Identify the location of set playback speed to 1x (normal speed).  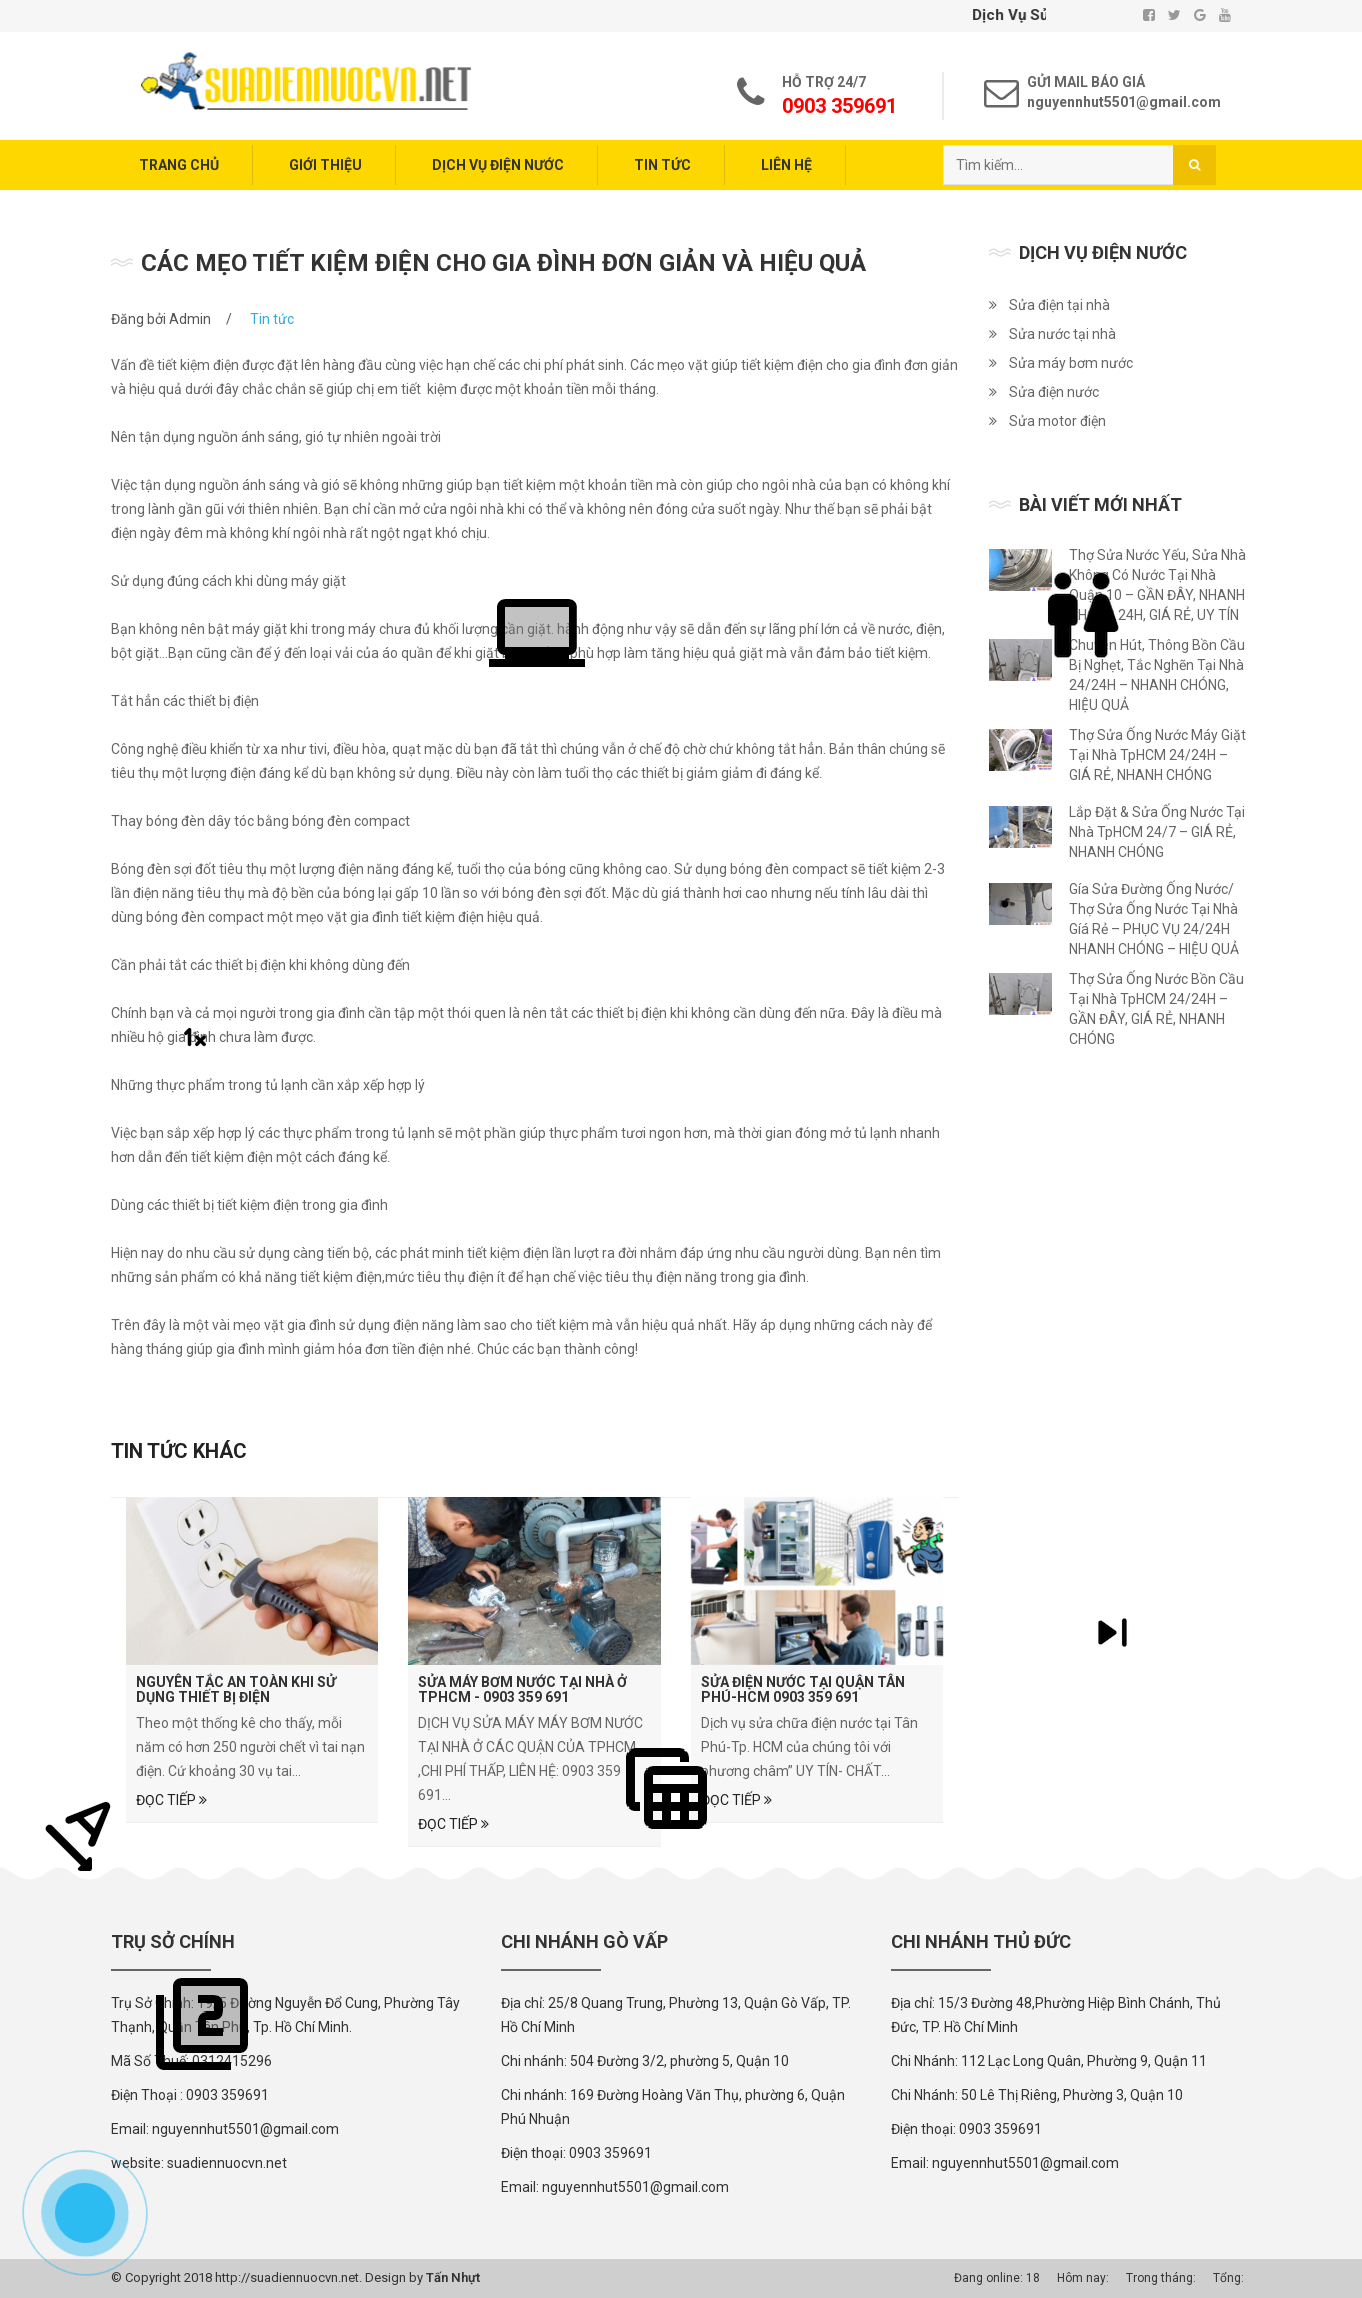
(195, 1037).